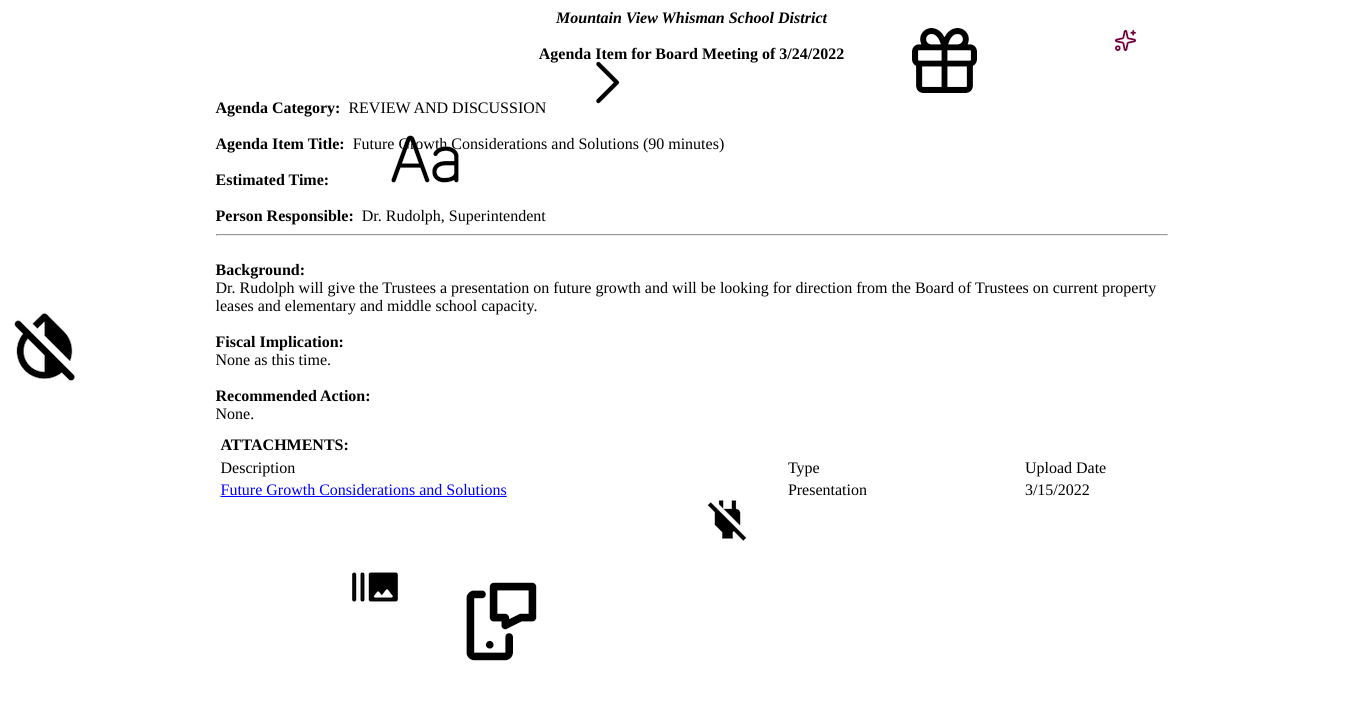  Describe the element at coordinates (606, 82) in the screenshot. I see `navigate to the next item or page` at that location.